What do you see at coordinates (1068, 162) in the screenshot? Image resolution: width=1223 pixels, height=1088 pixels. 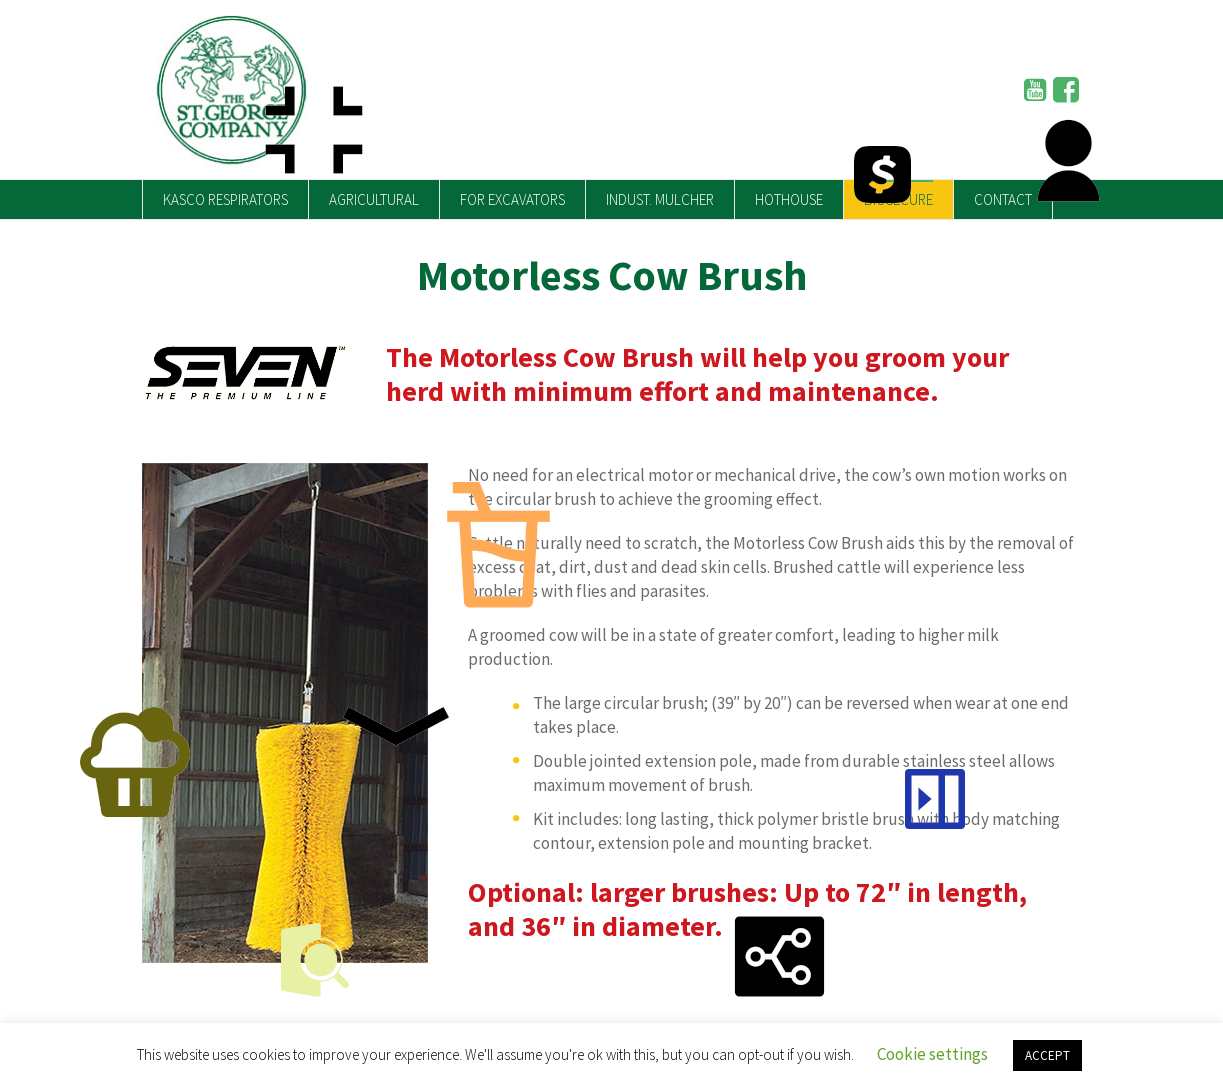 I see `view your profile` at bounding box center [1068, 162].